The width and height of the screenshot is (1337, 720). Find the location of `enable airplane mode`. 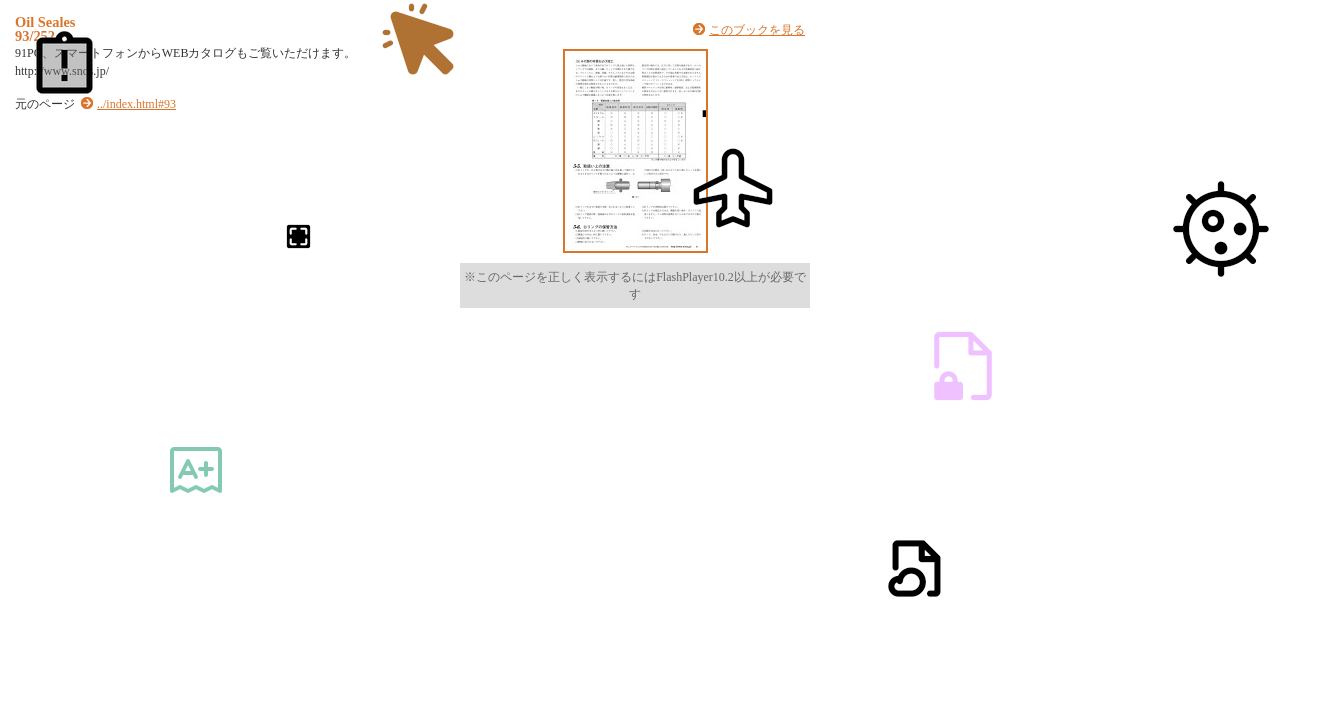

enable airplane mode is located at coordinates (733, 188).